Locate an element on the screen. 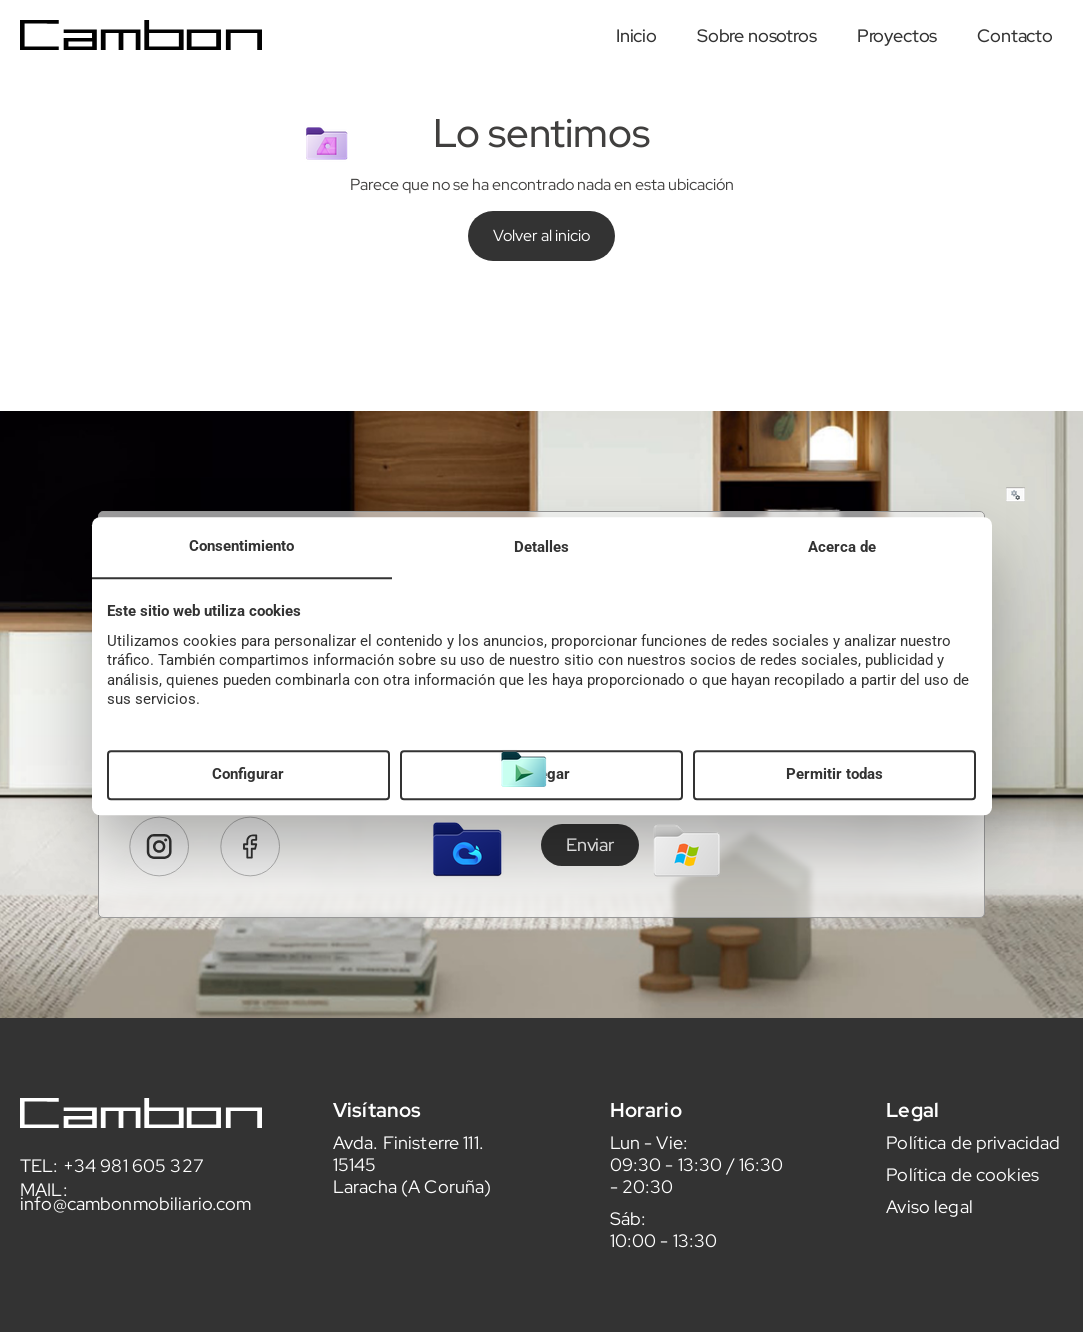  open affinity photo project files folder is located at coordinates (326, 144).